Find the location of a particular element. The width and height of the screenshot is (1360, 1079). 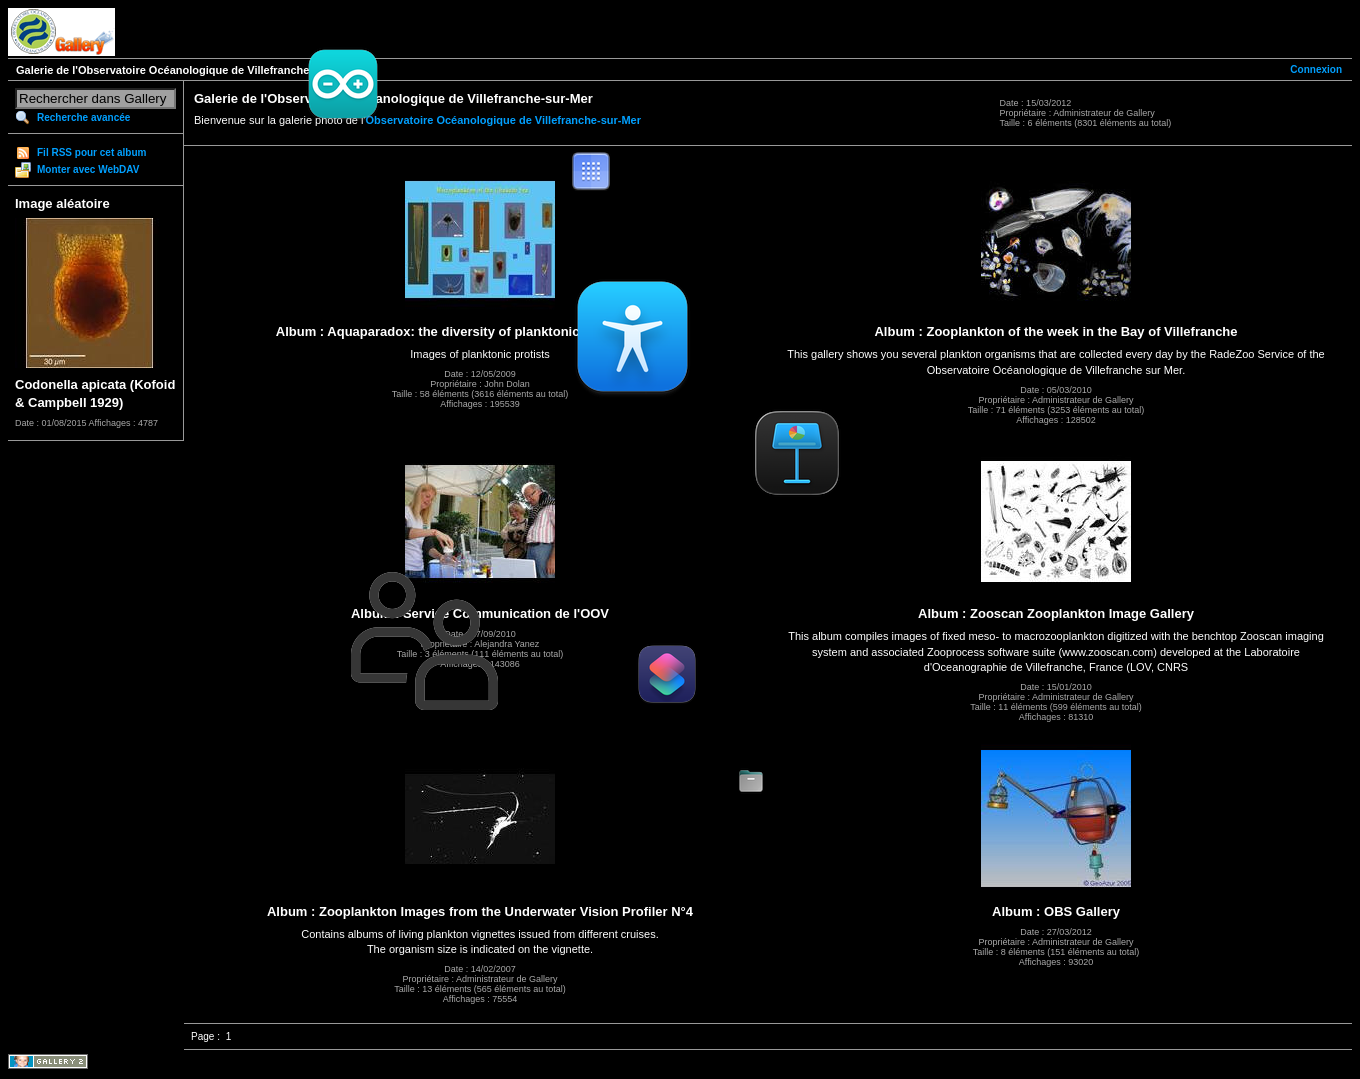

open the file manager application is located at coordinates (751, 781).